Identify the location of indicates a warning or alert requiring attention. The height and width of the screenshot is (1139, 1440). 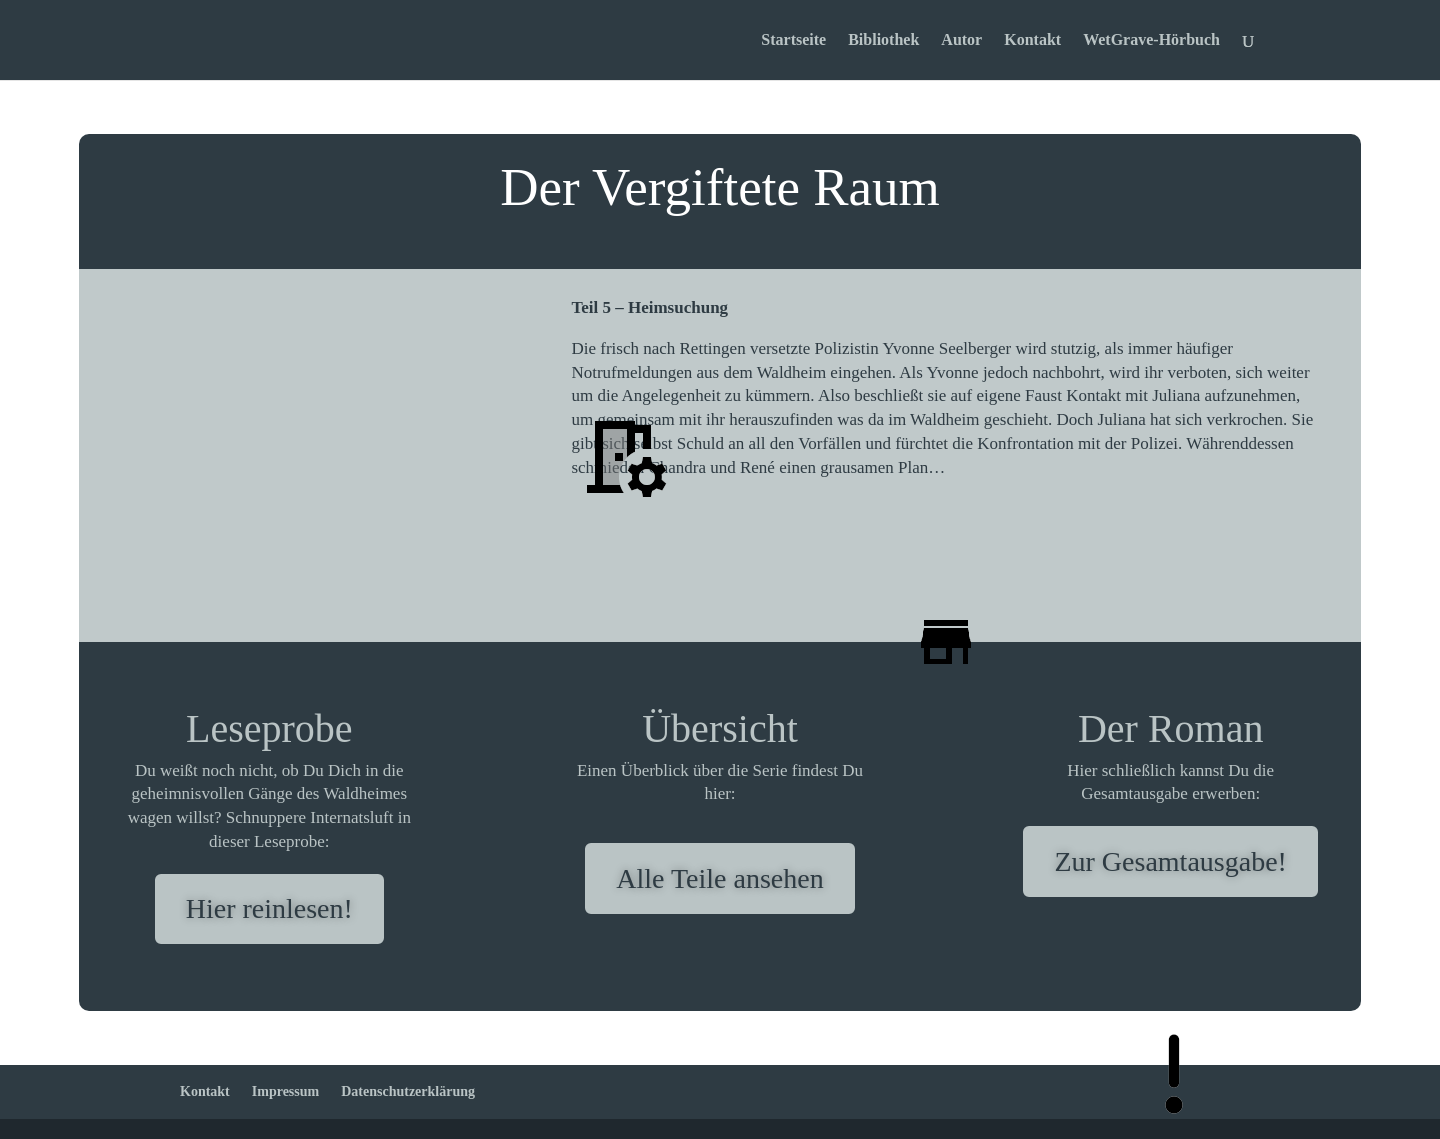
(1174, 1074).